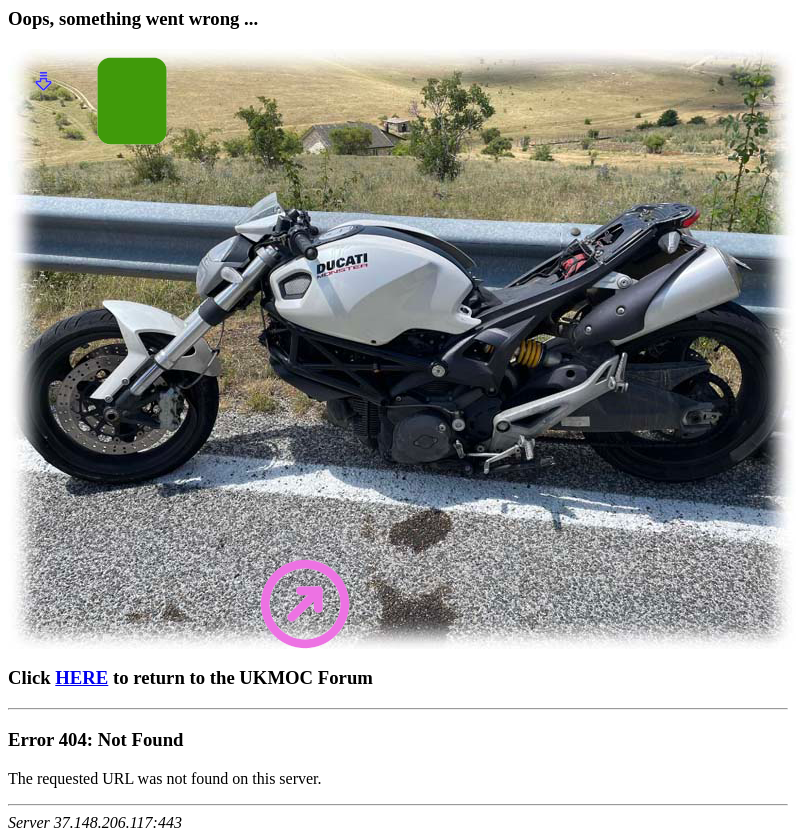 The image size is (796, 840). I want to click on represents a vertical card or panel layout, so click(132, 101).